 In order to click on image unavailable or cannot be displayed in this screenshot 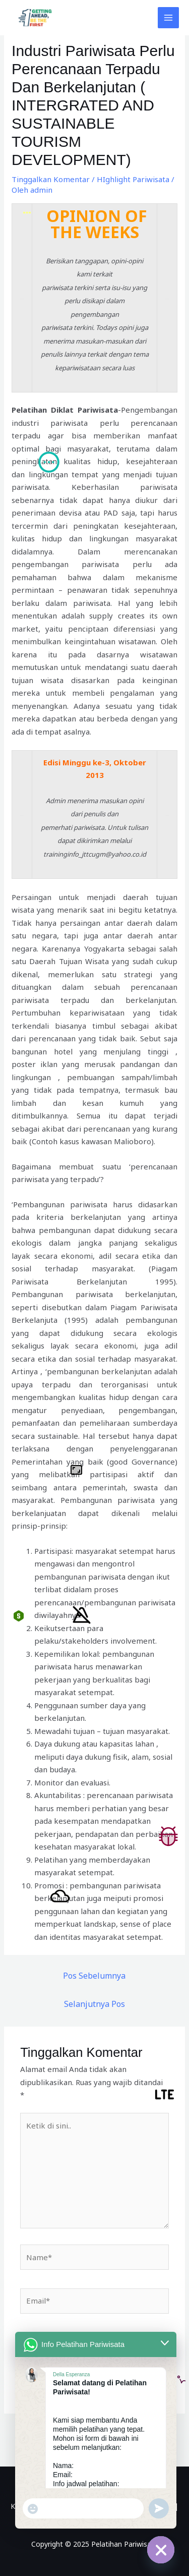, I will do `click(82, 1615)`.